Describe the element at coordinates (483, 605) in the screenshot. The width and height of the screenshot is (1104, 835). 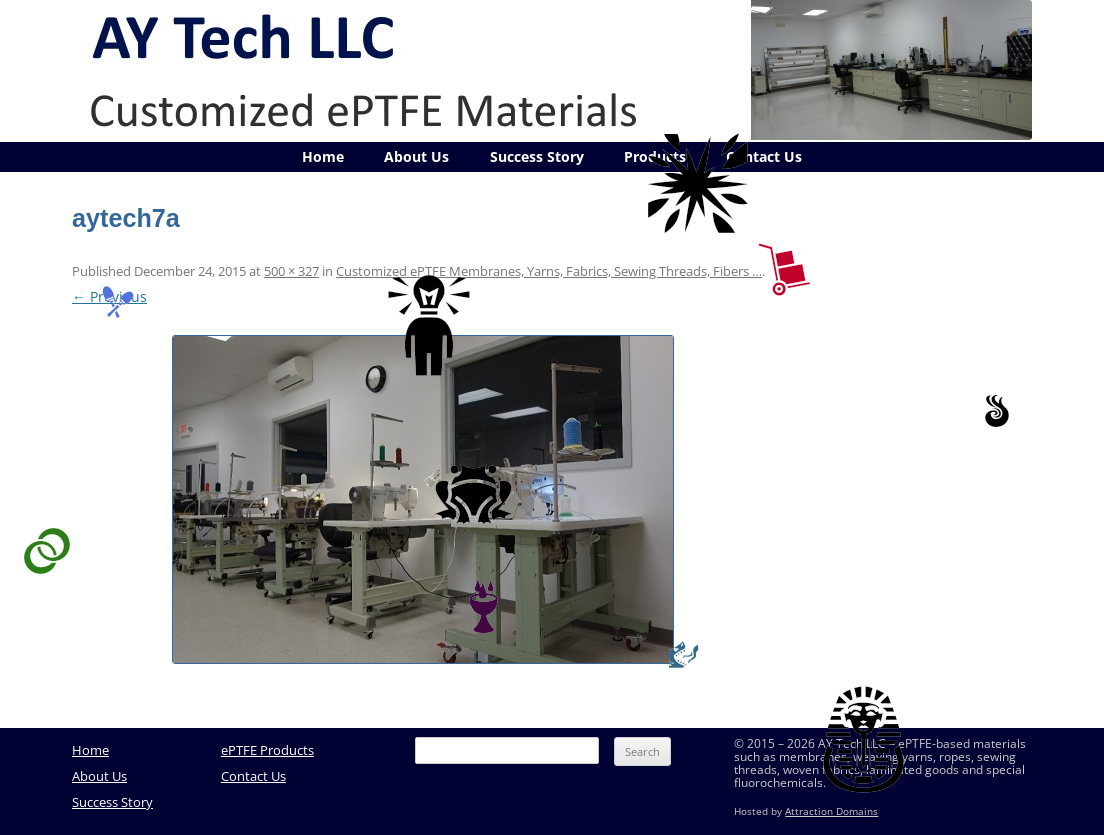
I see `select a potion or elixir item` at that location.